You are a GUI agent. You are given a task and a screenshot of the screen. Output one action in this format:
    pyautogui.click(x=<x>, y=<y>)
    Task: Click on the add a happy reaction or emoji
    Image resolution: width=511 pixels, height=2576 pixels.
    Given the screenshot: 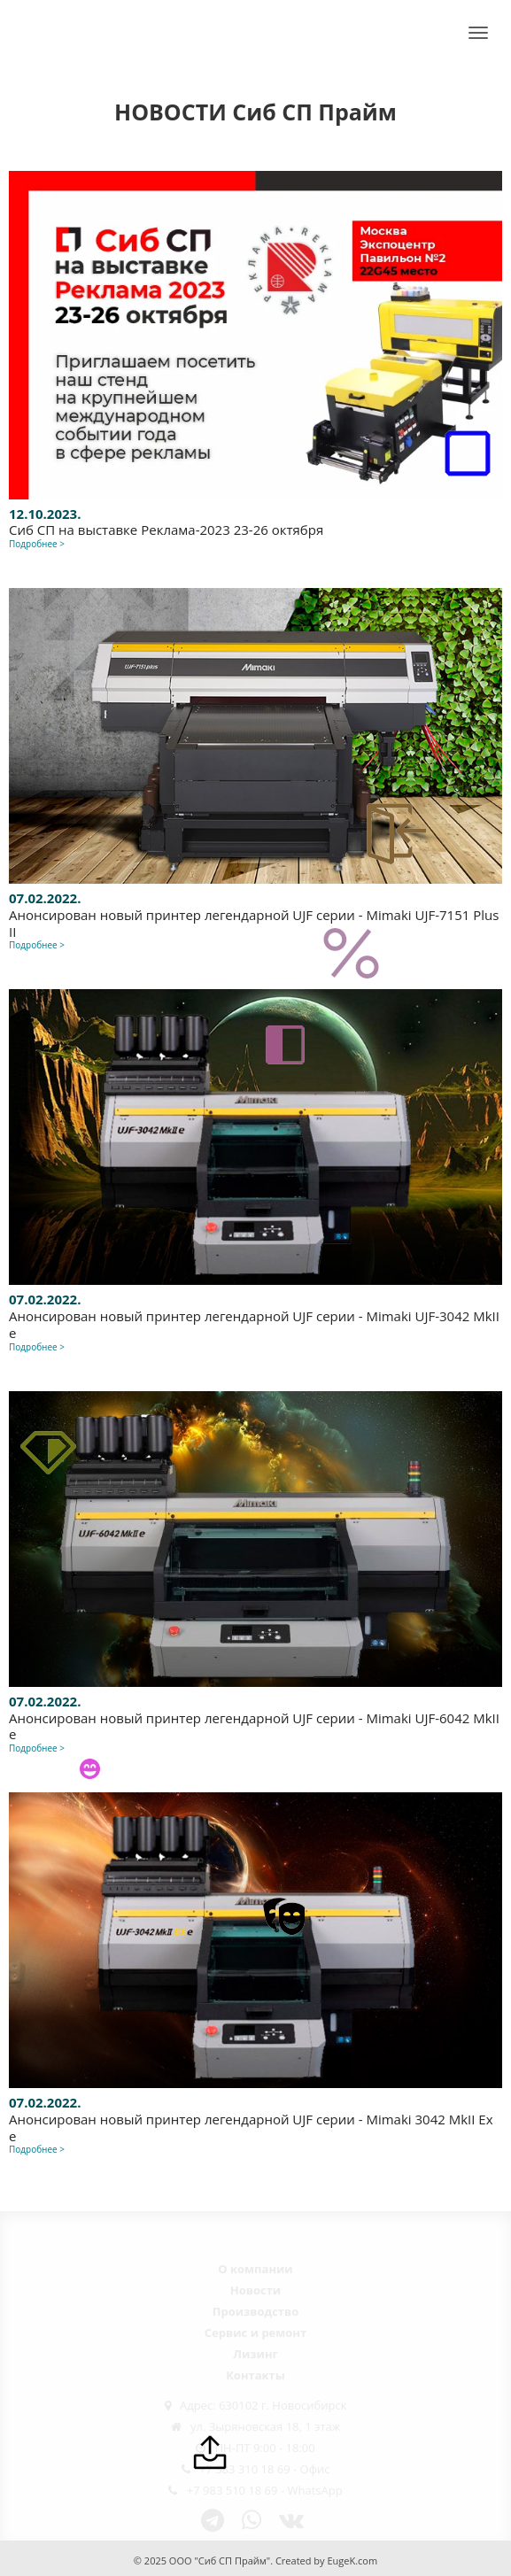 What is the action you would take?
    pyautogui.click(x=89, y=1768)
    